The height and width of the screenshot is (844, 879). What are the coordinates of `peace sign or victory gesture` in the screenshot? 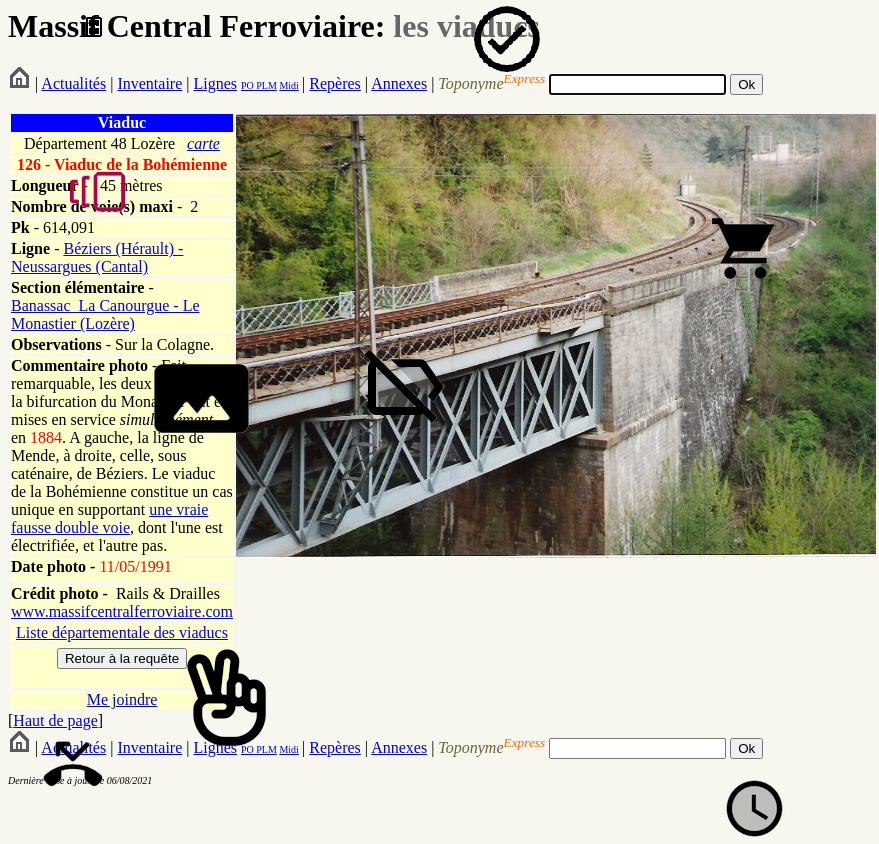 It's located at (229, 697).